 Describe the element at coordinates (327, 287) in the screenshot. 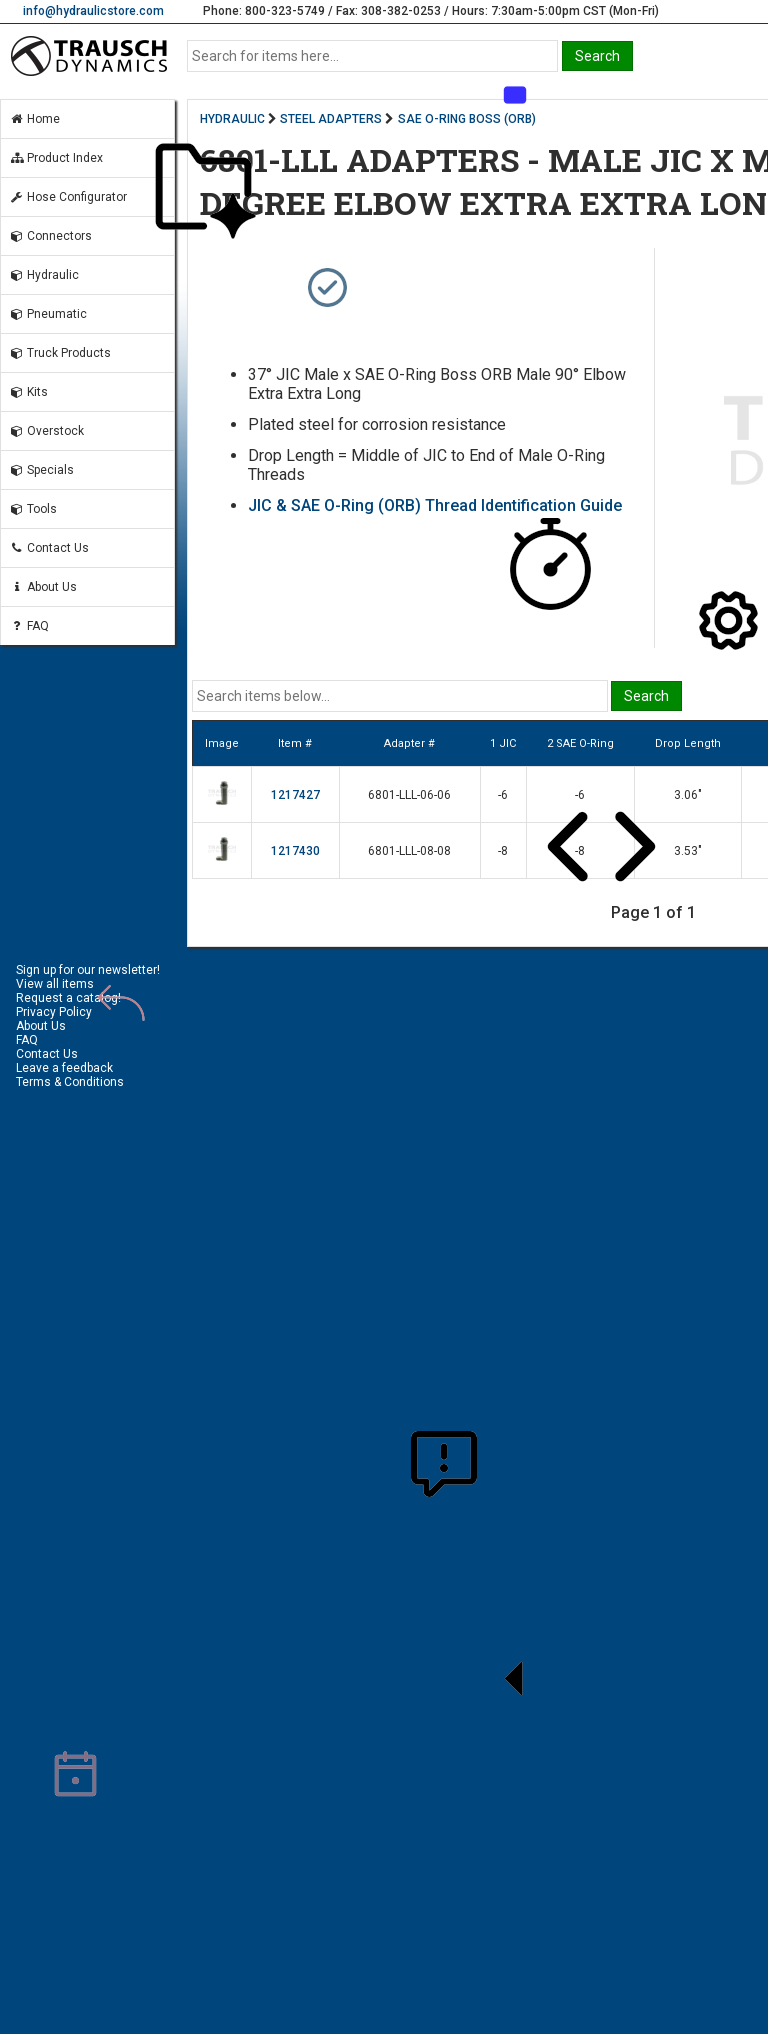

I see `indicates a completed or successful action` at that location.